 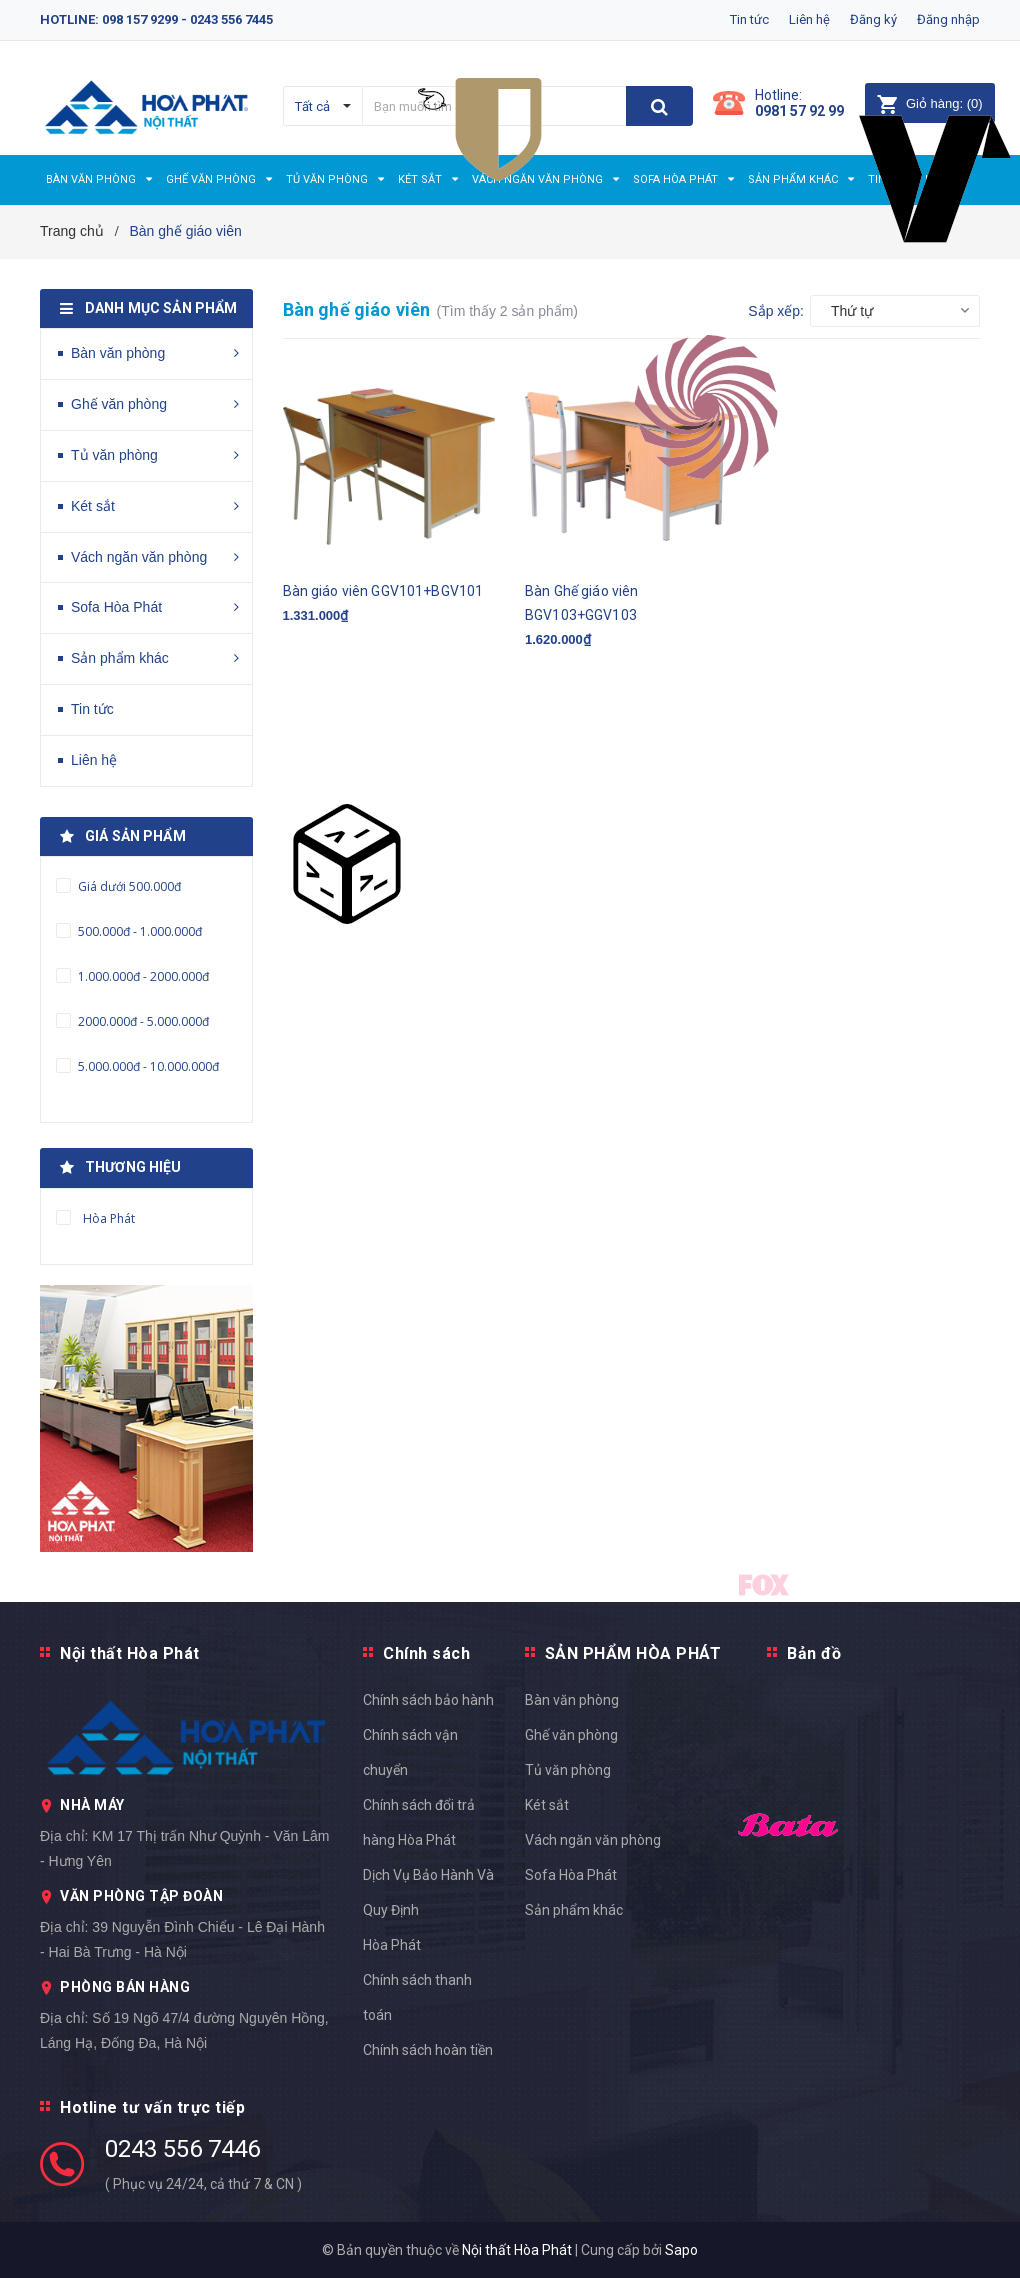 What do you see at coordinates (764, 1585) in the screenshot?
I see `fox broadcasting company logo` at bounding box center [764, 1585].